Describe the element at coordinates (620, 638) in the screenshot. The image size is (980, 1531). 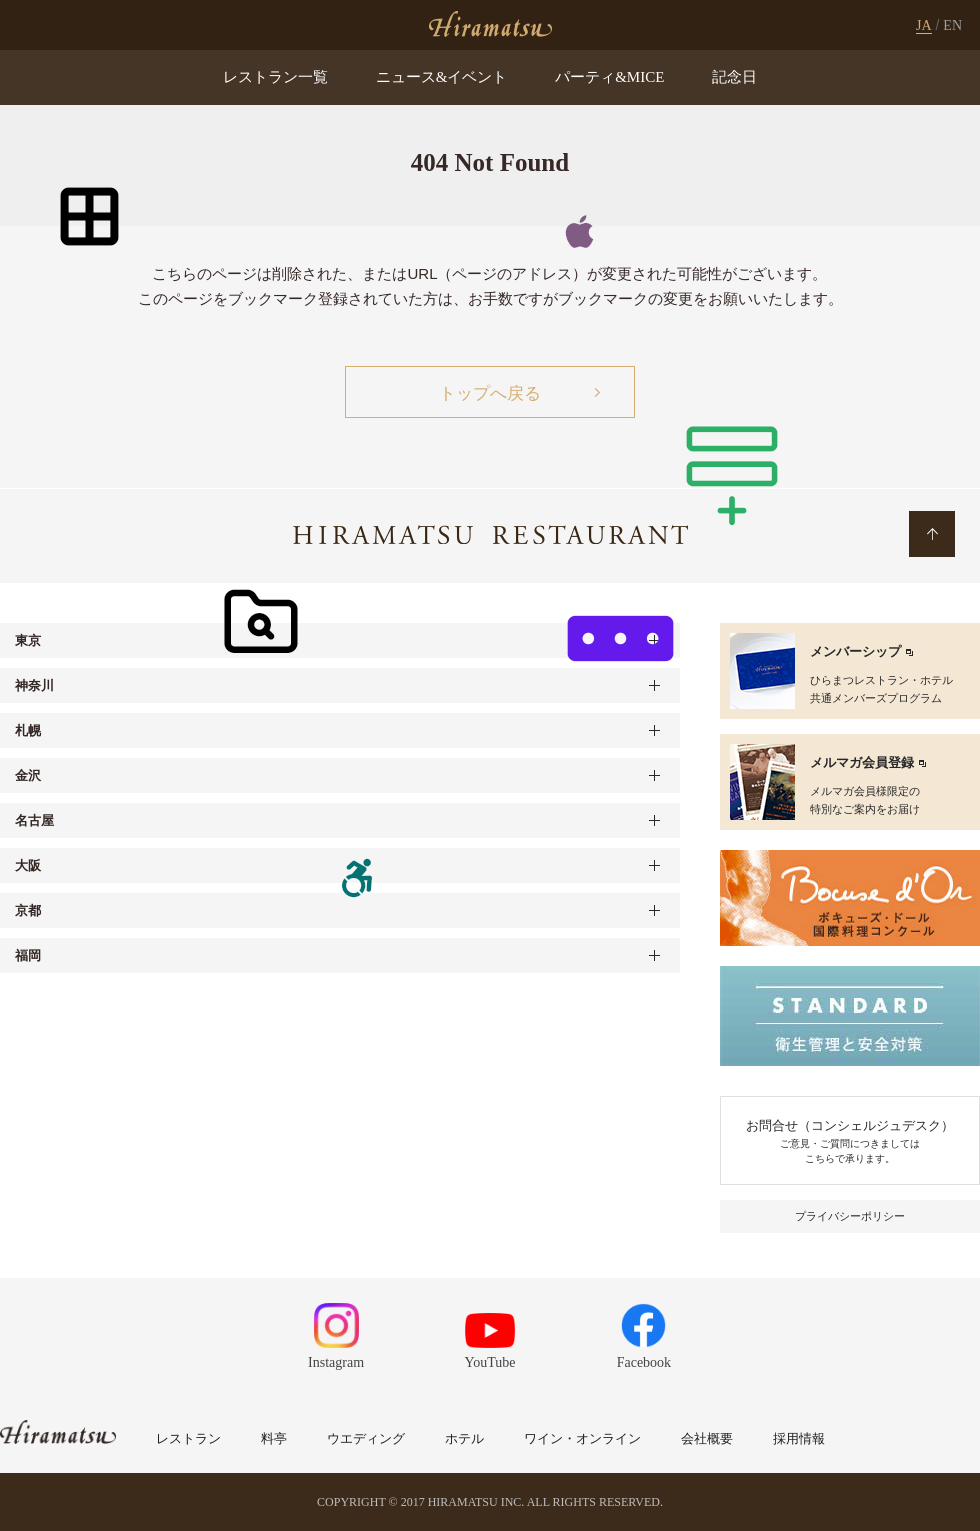
I see `open more options menu` at that location.